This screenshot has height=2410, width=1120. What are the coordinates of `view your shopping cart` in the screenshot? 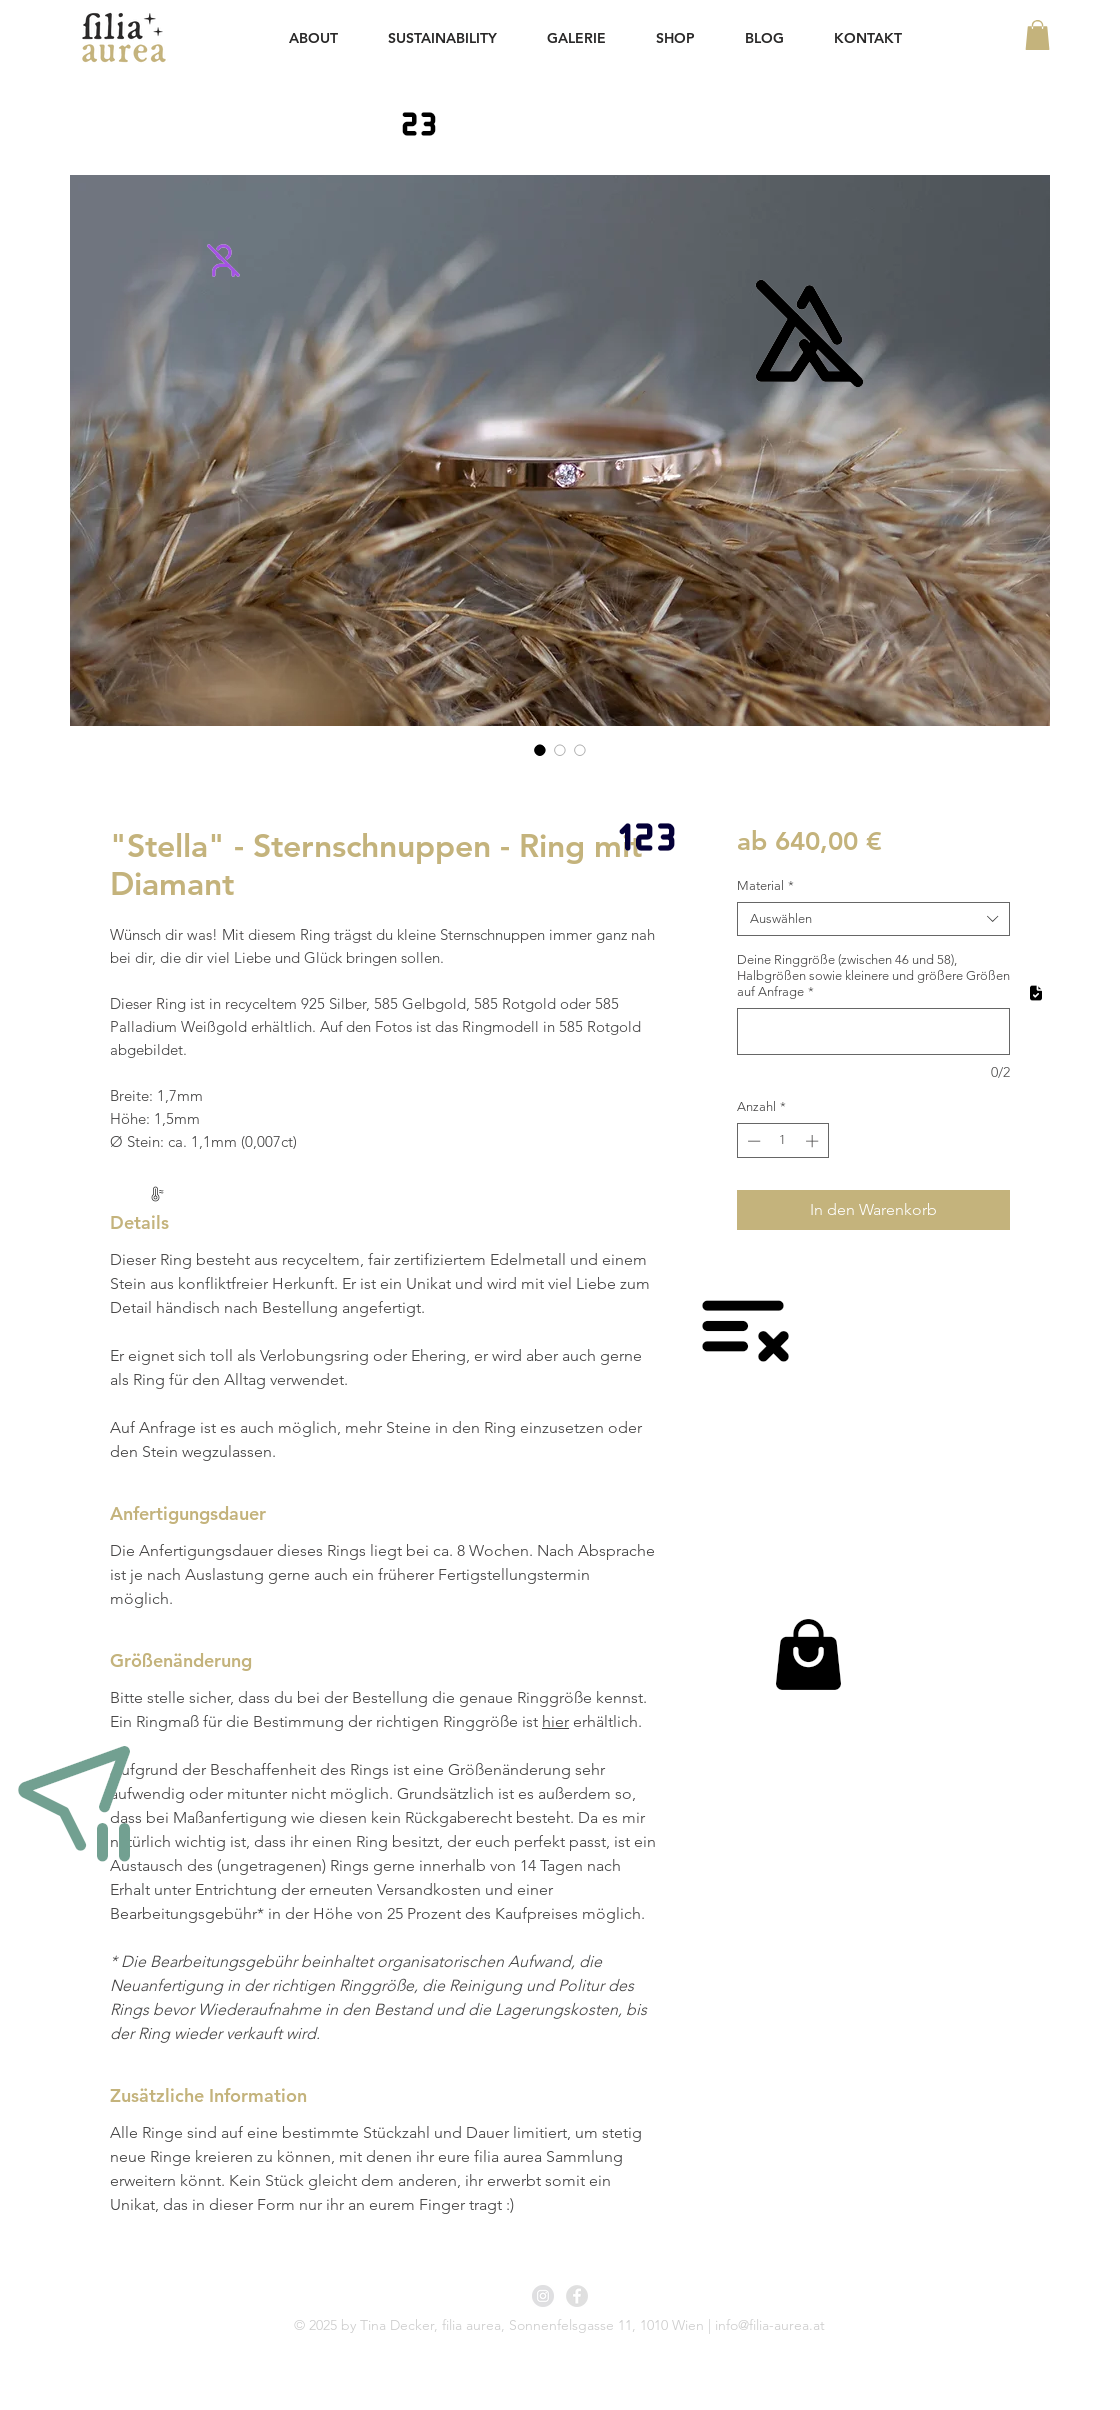 It's located at (808, 1654).